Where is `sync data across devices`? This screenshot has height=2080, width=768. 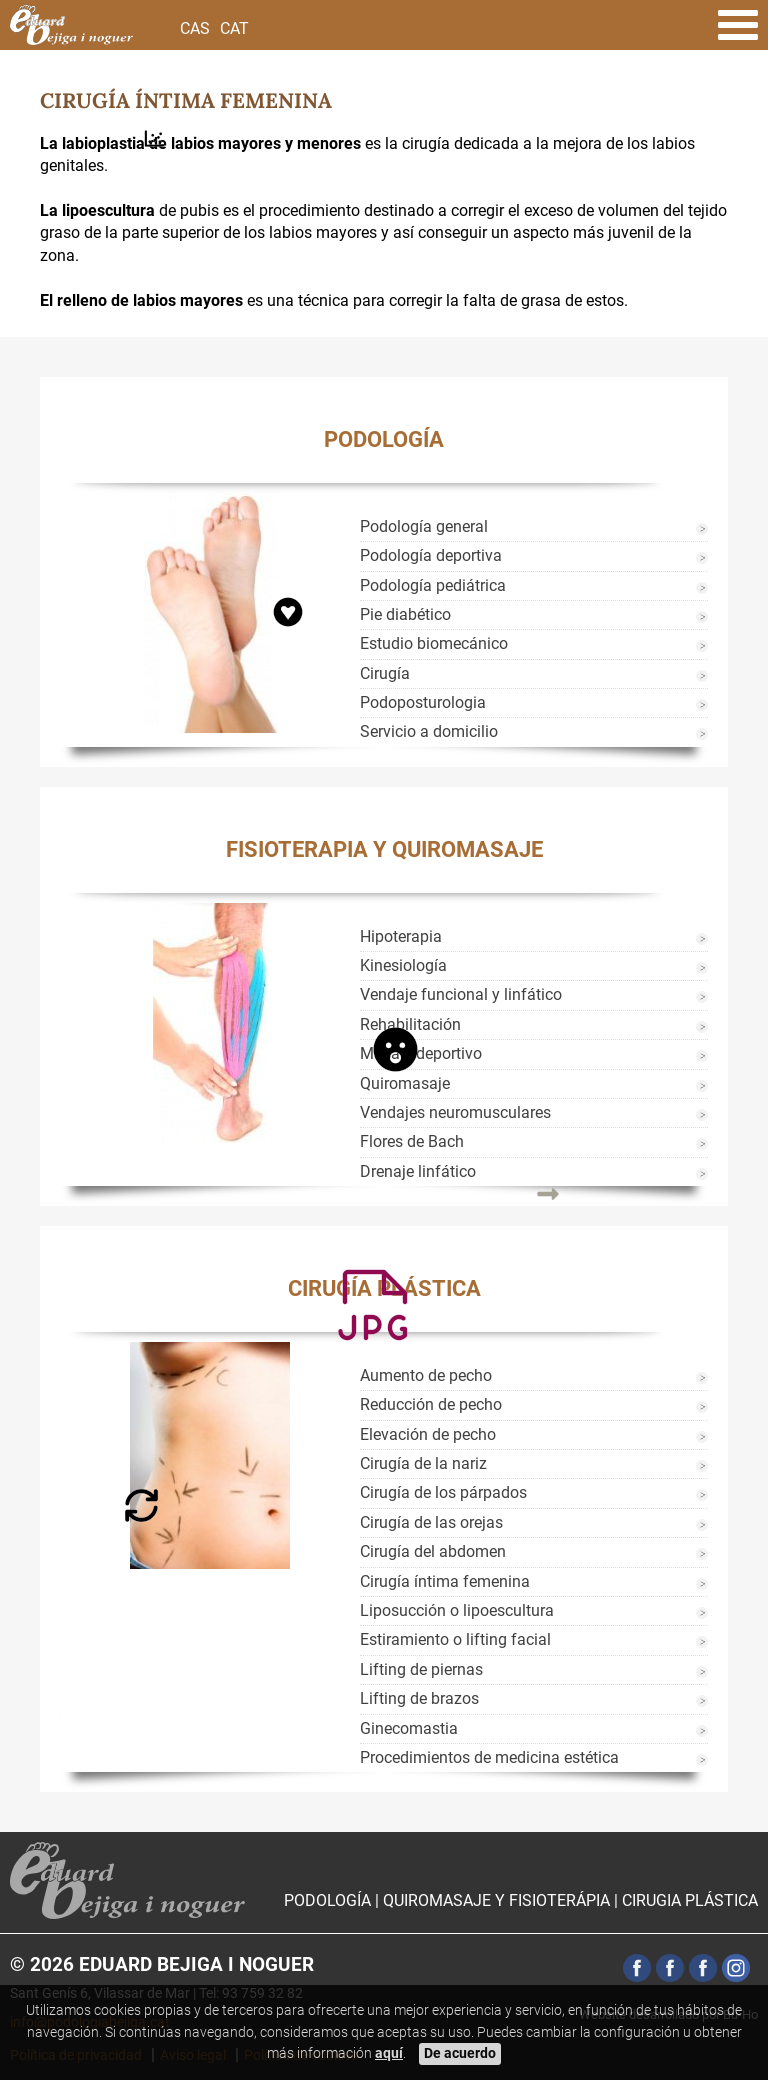 sync data across devices is located at coordinates (141, 1505).